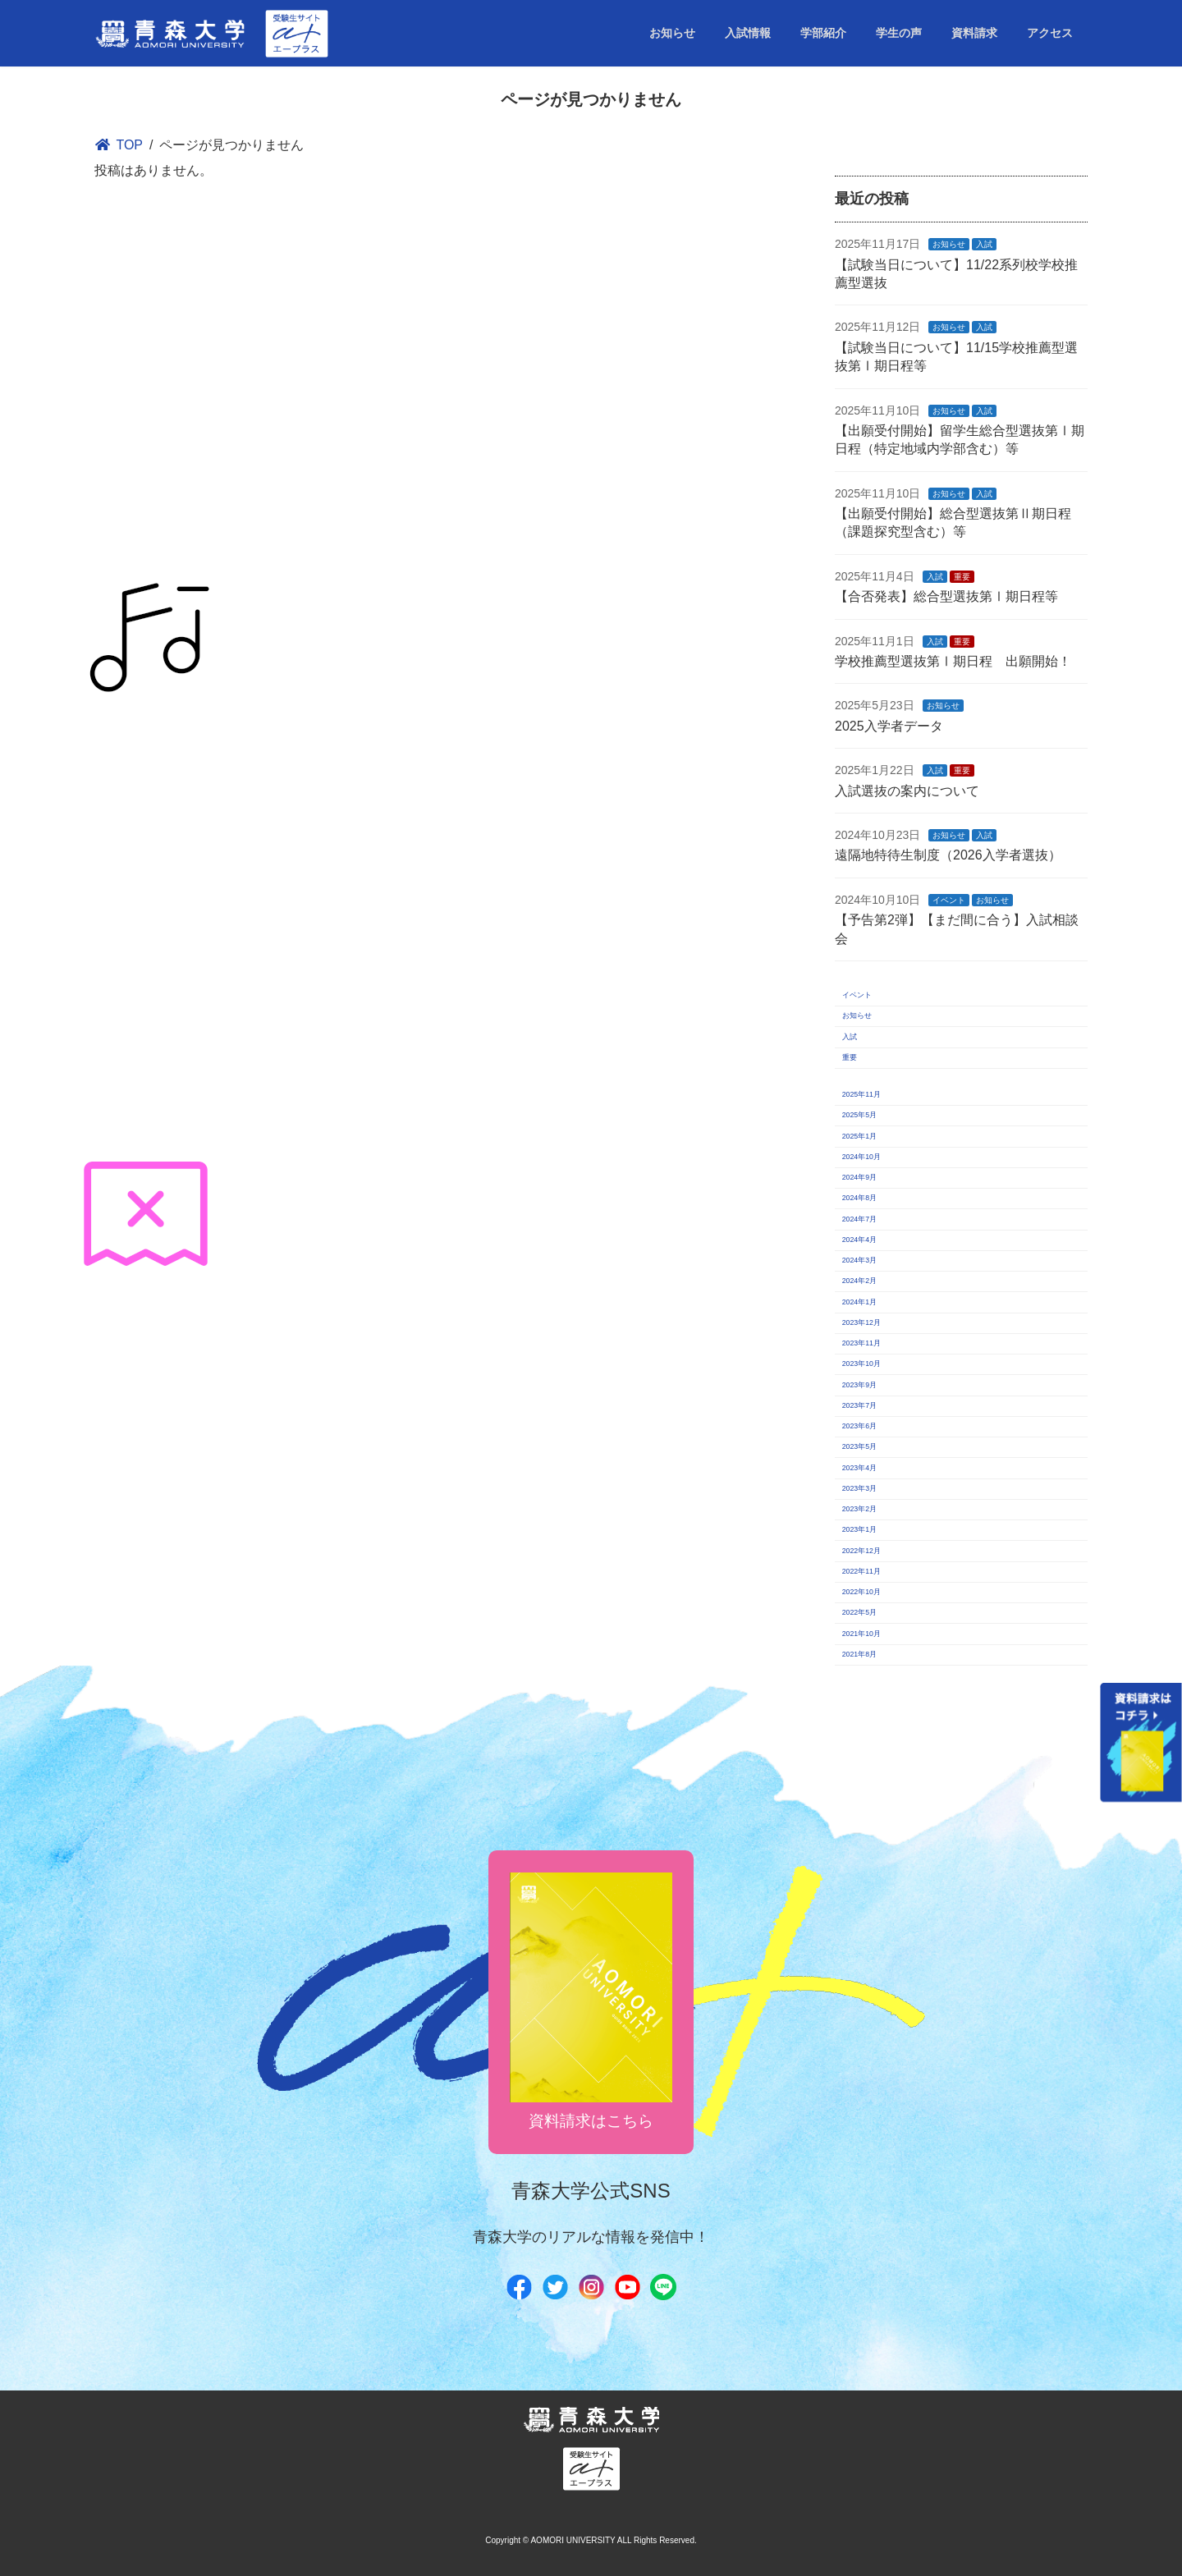 Image resolution: width=1182 pixels, height=2576 pixels. Describe the element at coordinates (152, 635) in the screenshot. I see `remove a song from your playlist` at that location.